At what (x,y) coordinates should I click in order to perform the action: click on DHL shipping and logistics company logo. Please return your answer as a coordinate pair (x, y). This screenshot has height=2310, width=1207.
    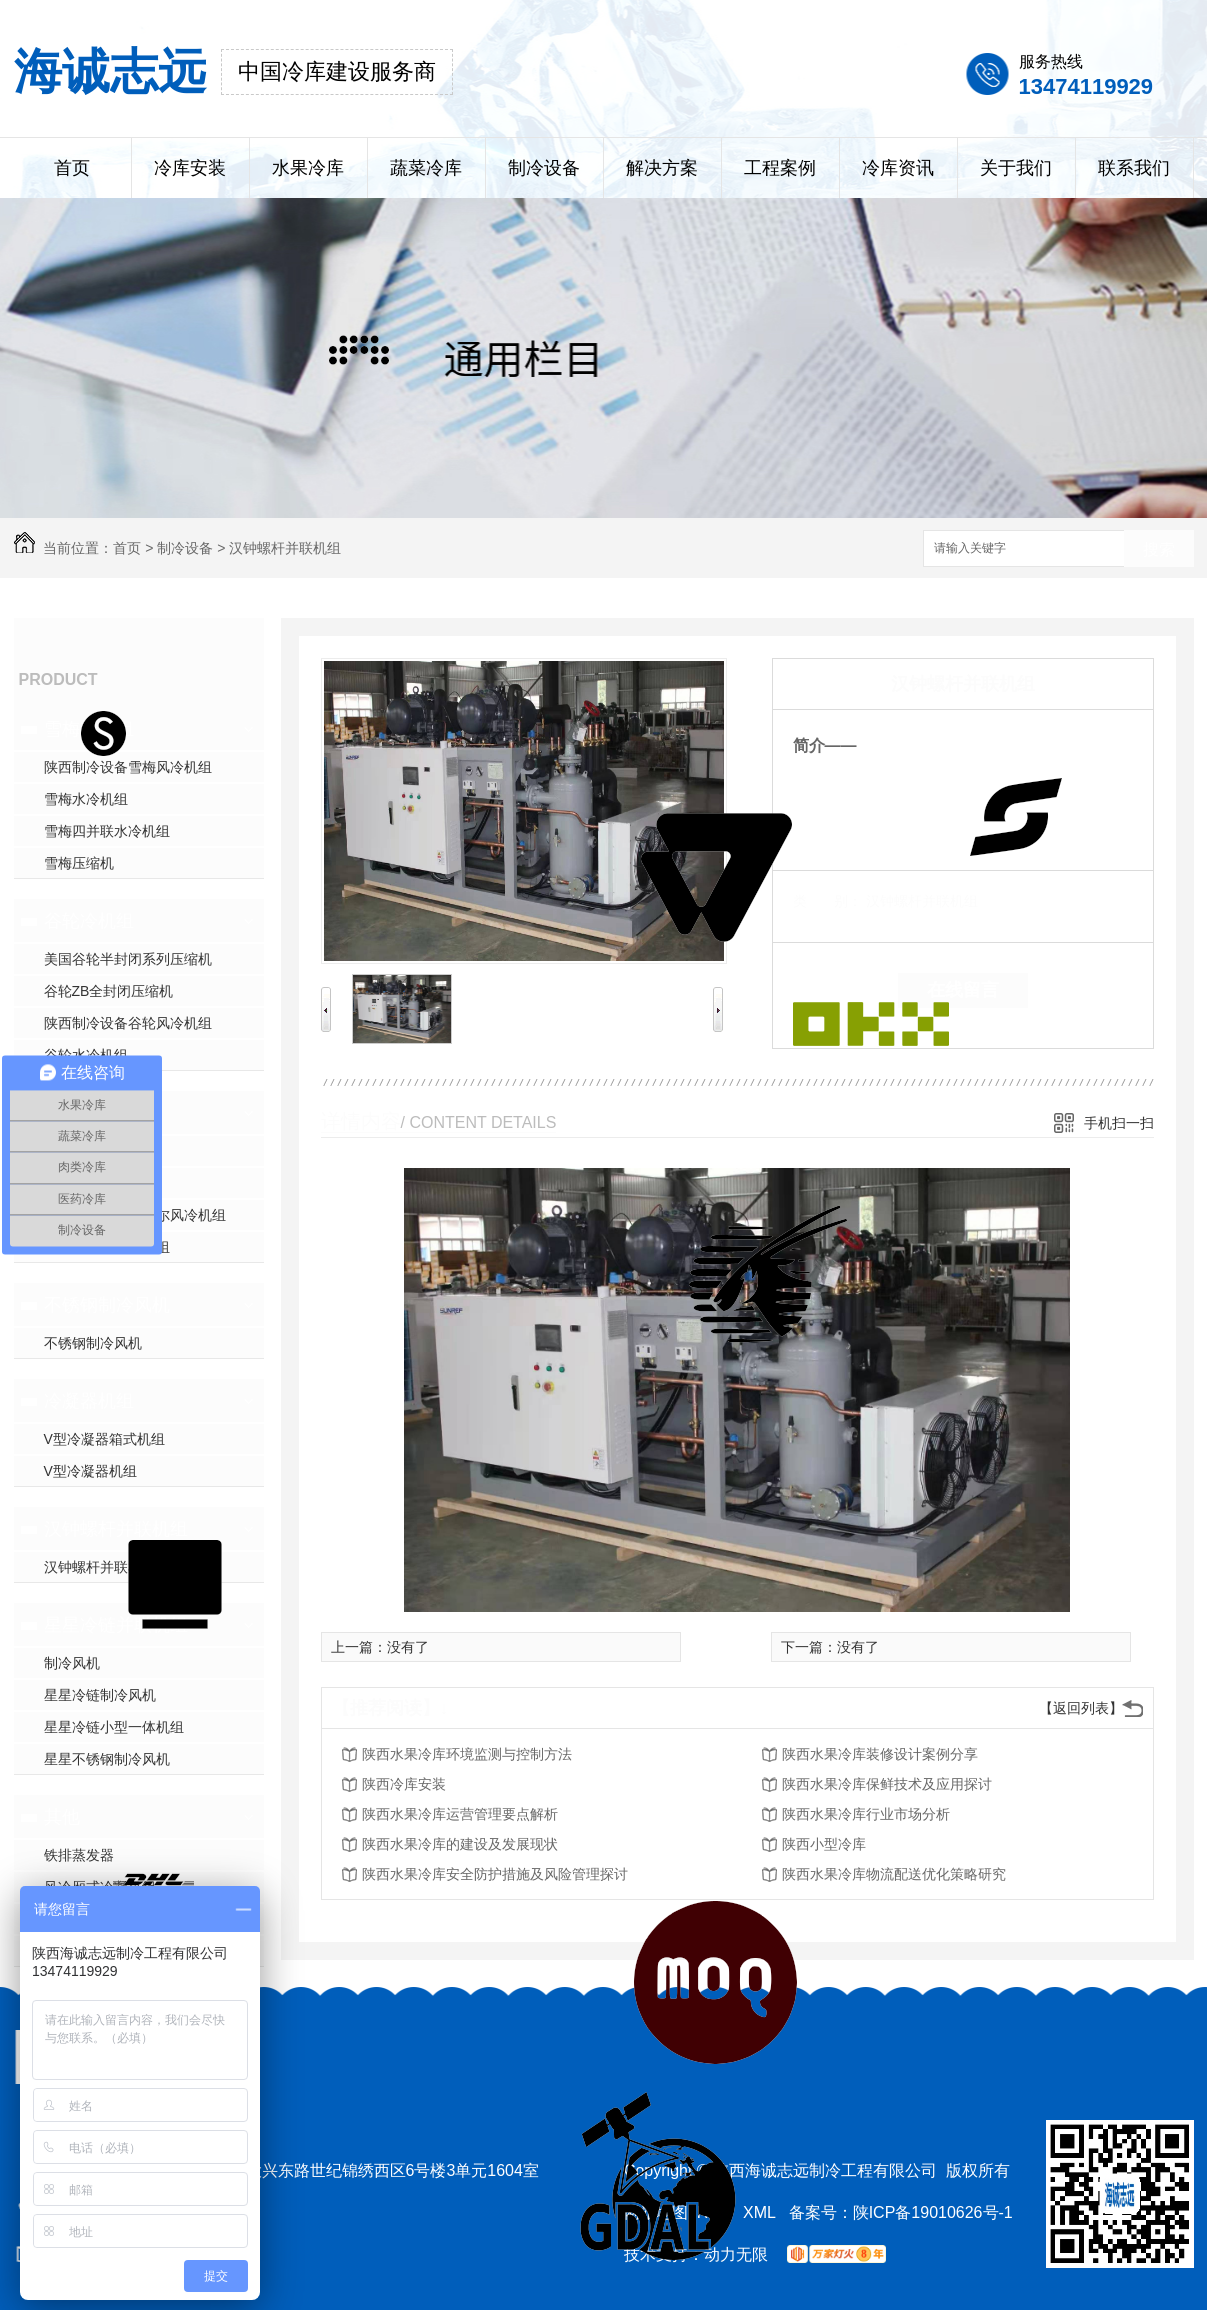
    Looking at the image, I should click on (153, 1879).